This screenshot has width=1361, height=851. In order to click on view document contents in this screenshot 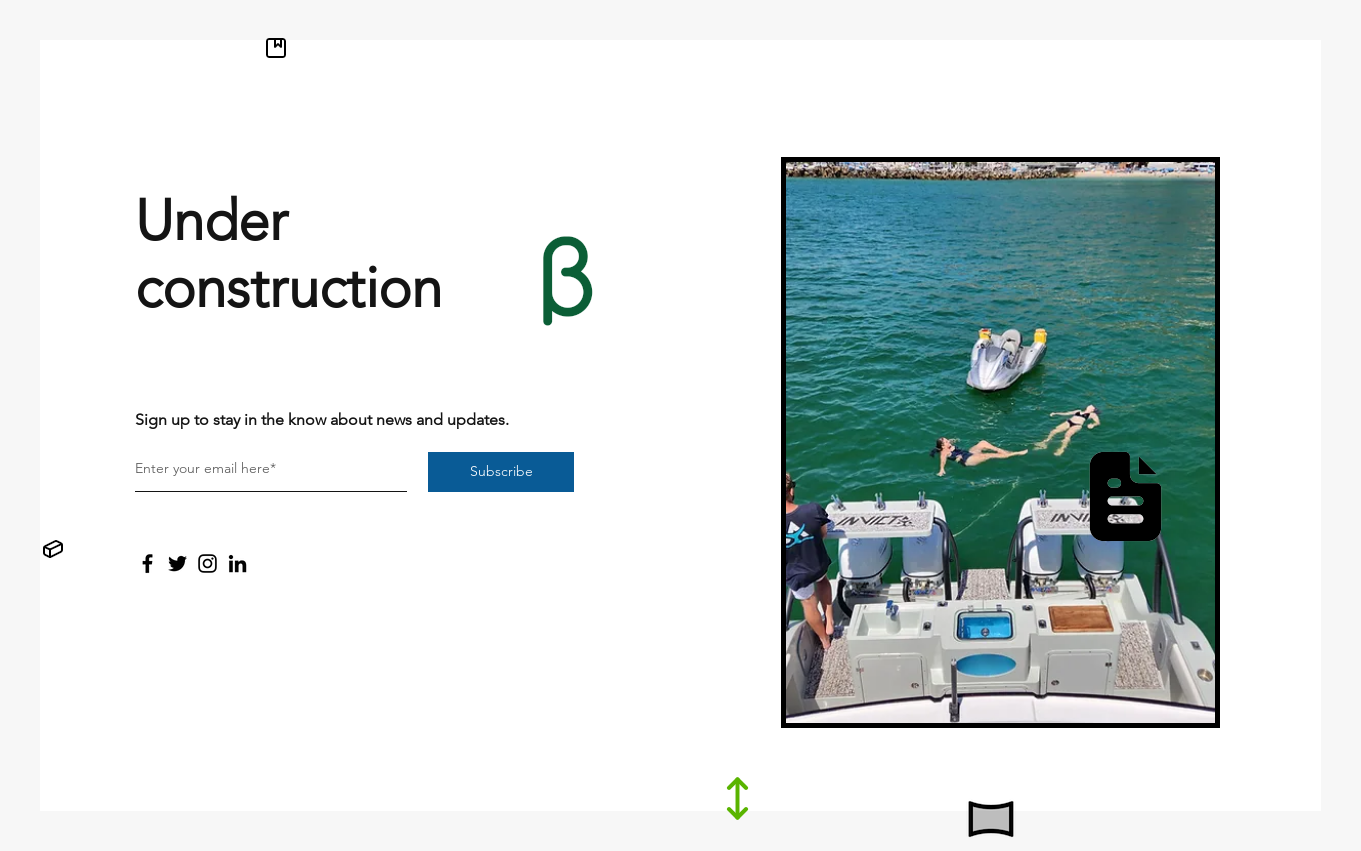, I will do `click(1125, 496)`.